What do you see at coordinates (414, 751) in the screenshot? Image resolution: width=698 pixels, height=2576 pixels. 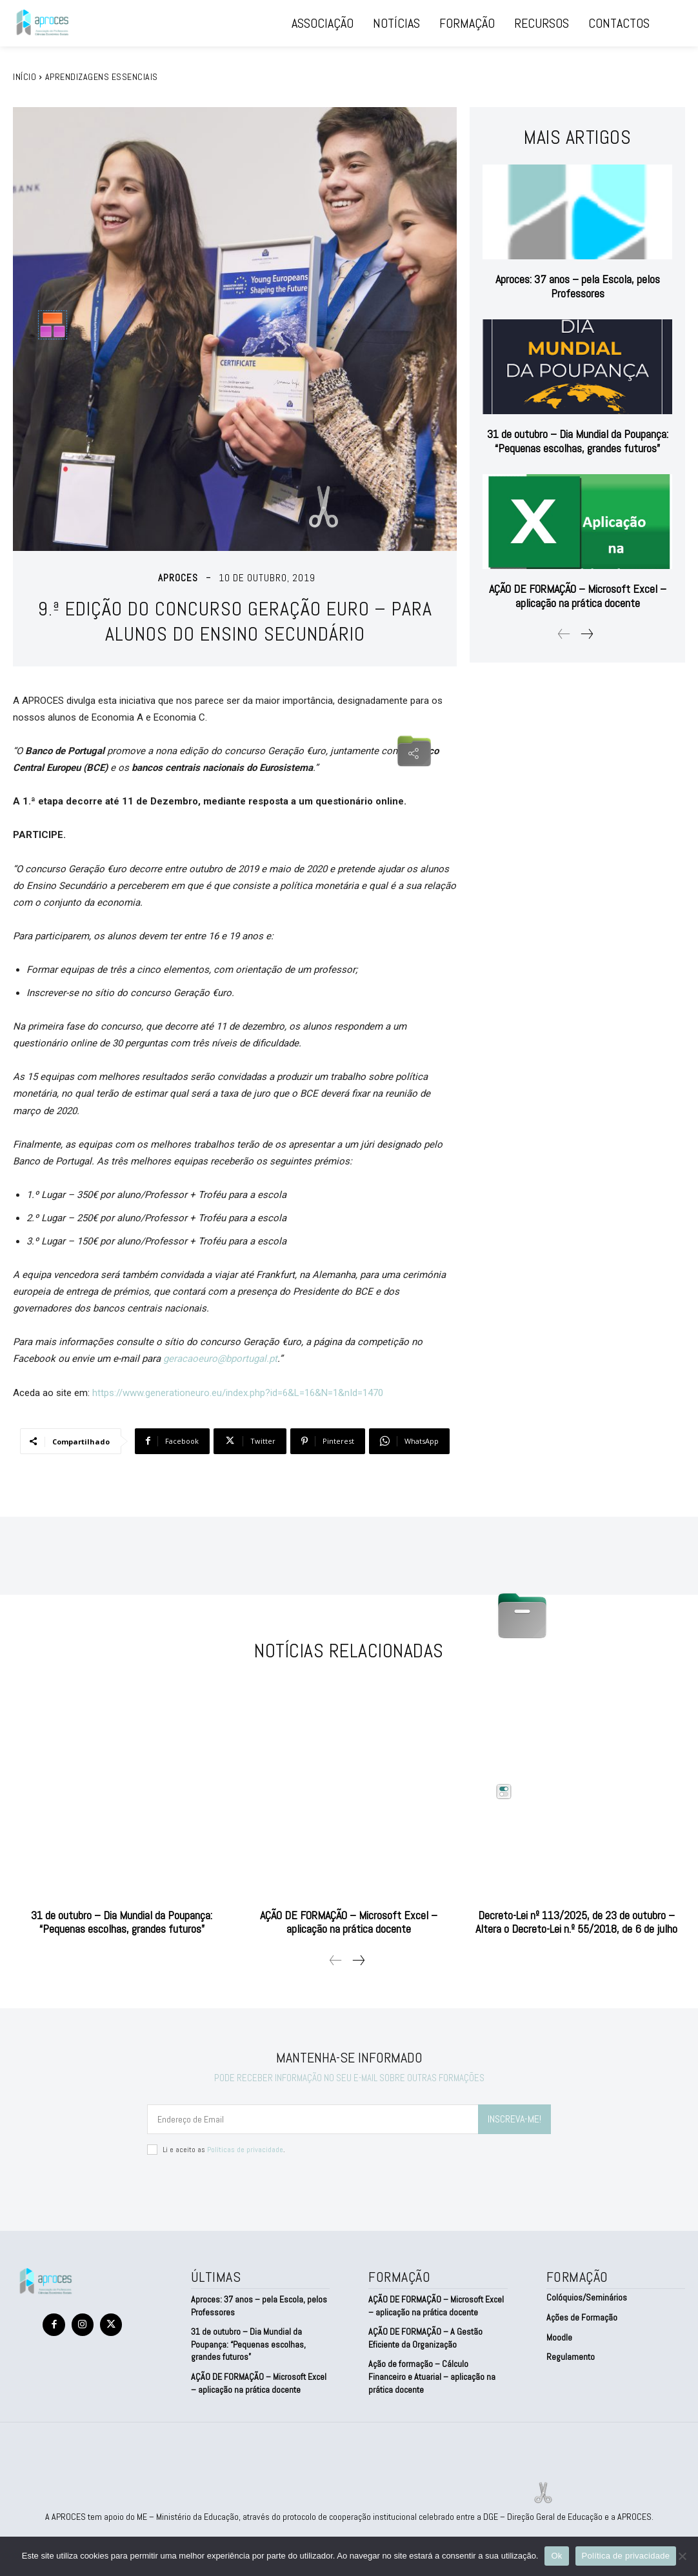 I see `open your public shared folder` at bounding box center [414, 751].